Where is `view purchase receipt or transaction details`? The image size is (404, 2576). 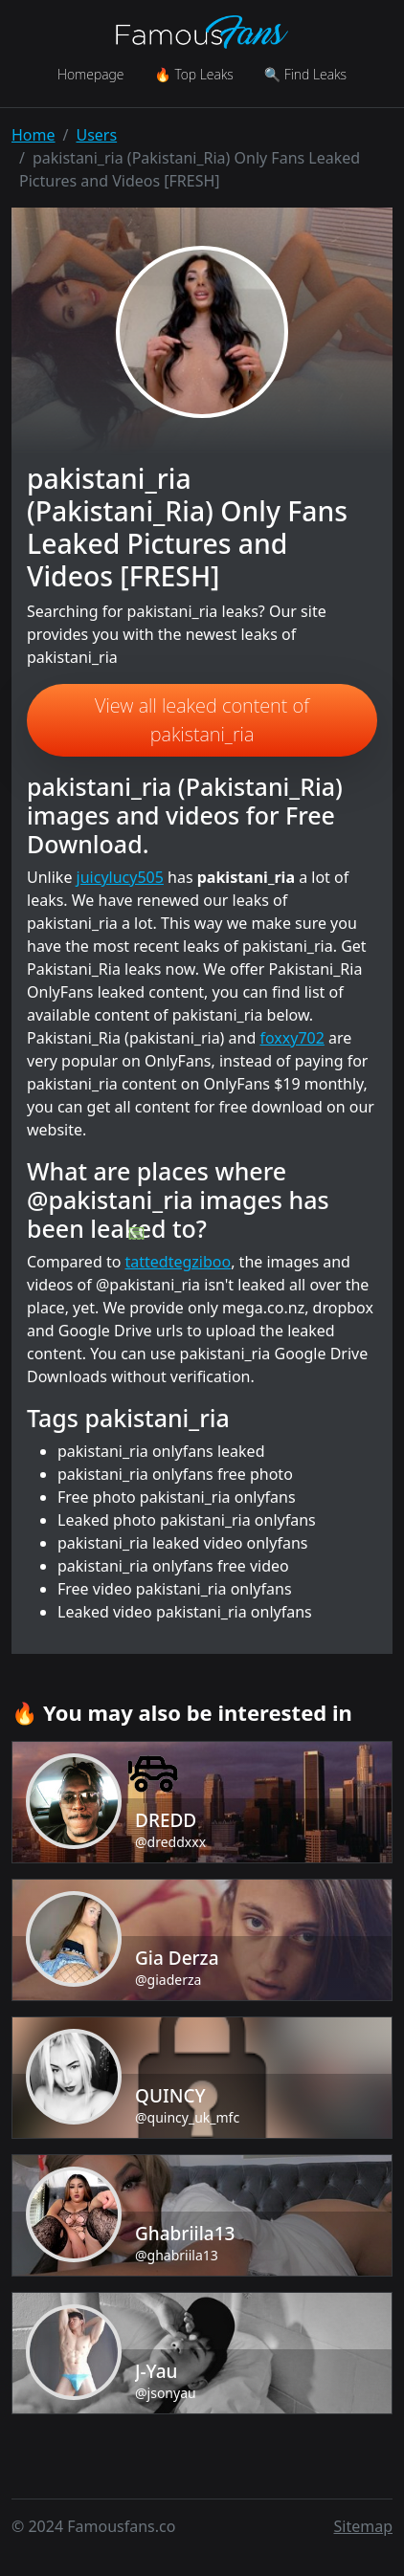
view purchase receipt or transaction details is located at coordinates (136, 1233).